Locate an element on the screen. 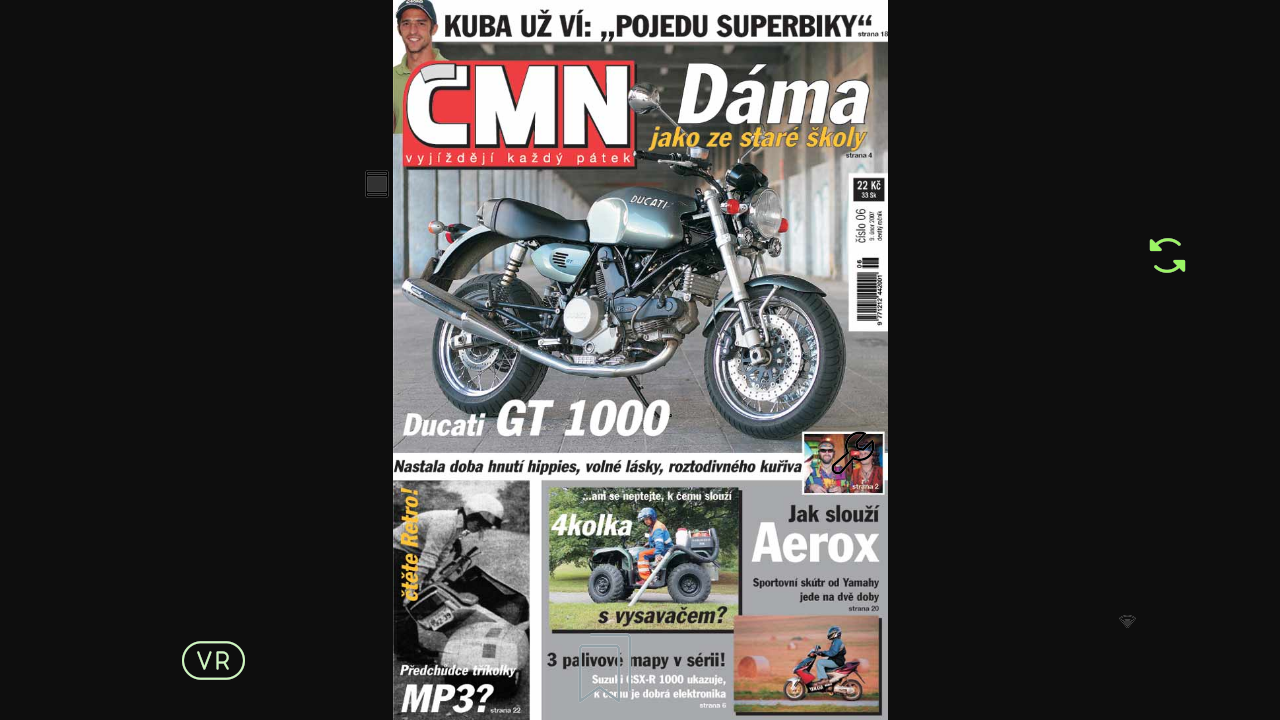 This screenshot has height=720, width=1280. indicates medium wifi signal strength is located at coordinates (1127, 621).